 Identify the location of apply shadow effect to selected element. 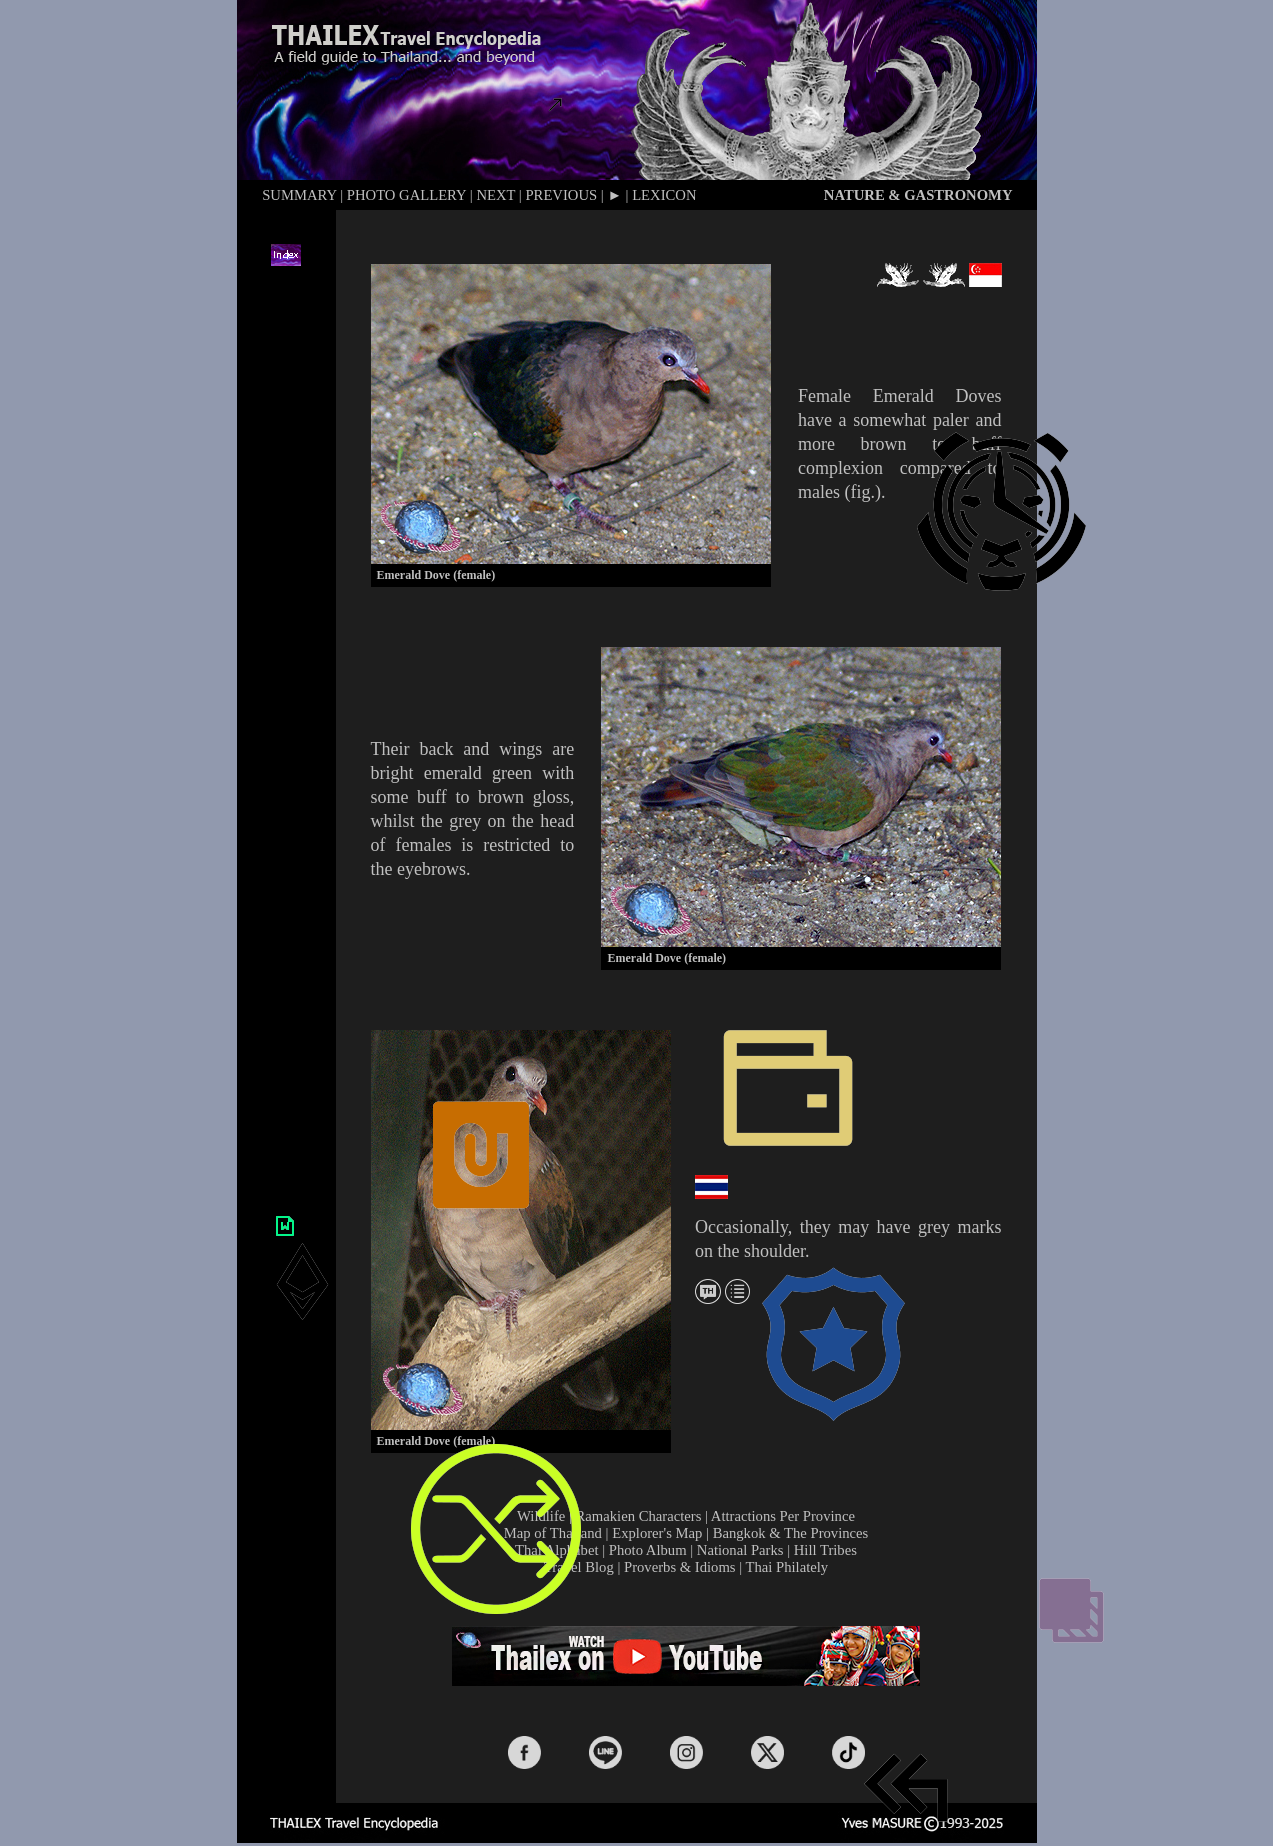
(1071, 1610).